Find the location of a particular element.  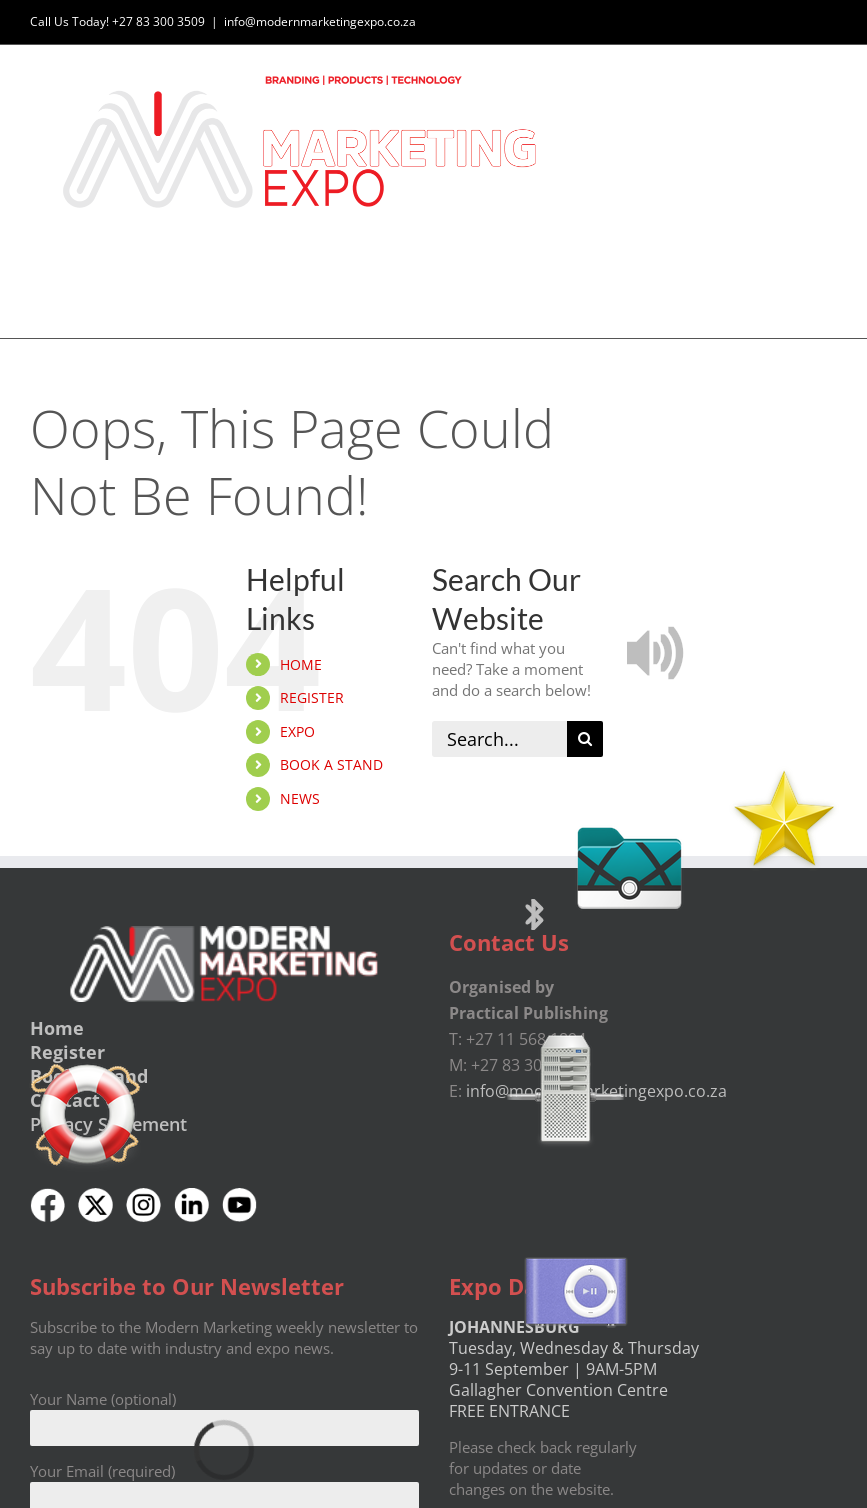

iPod shuffle device connected is located at coordinates (576, 1273).